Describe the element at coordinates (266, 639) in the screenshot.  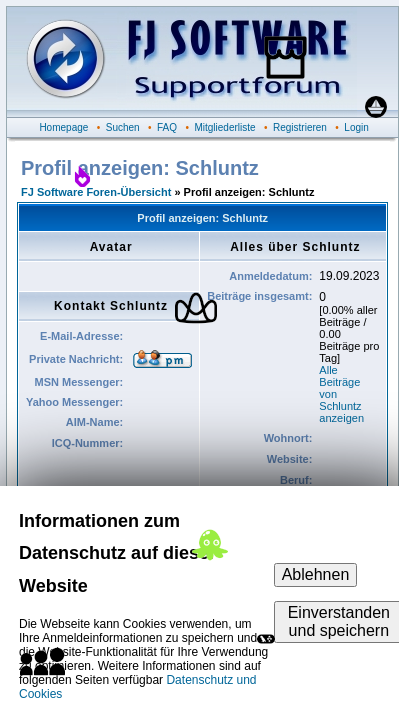
I see `LangGraph platform or integration` at that location.